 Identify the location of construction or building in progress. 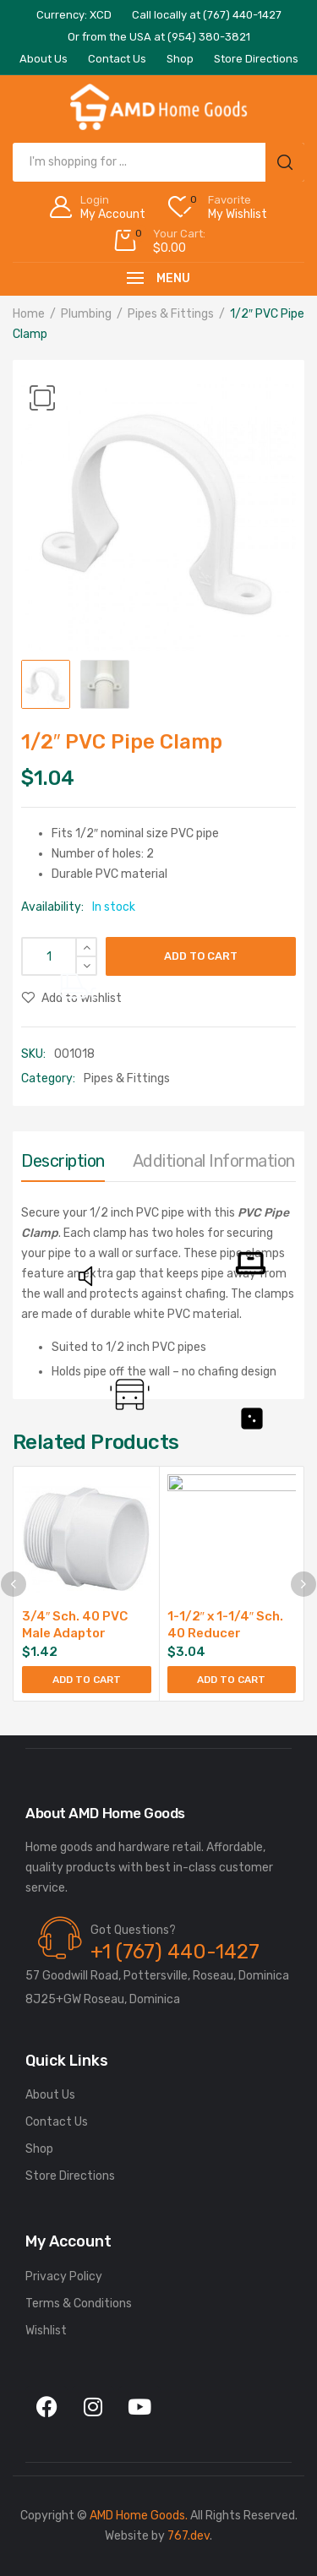
(78, 986).